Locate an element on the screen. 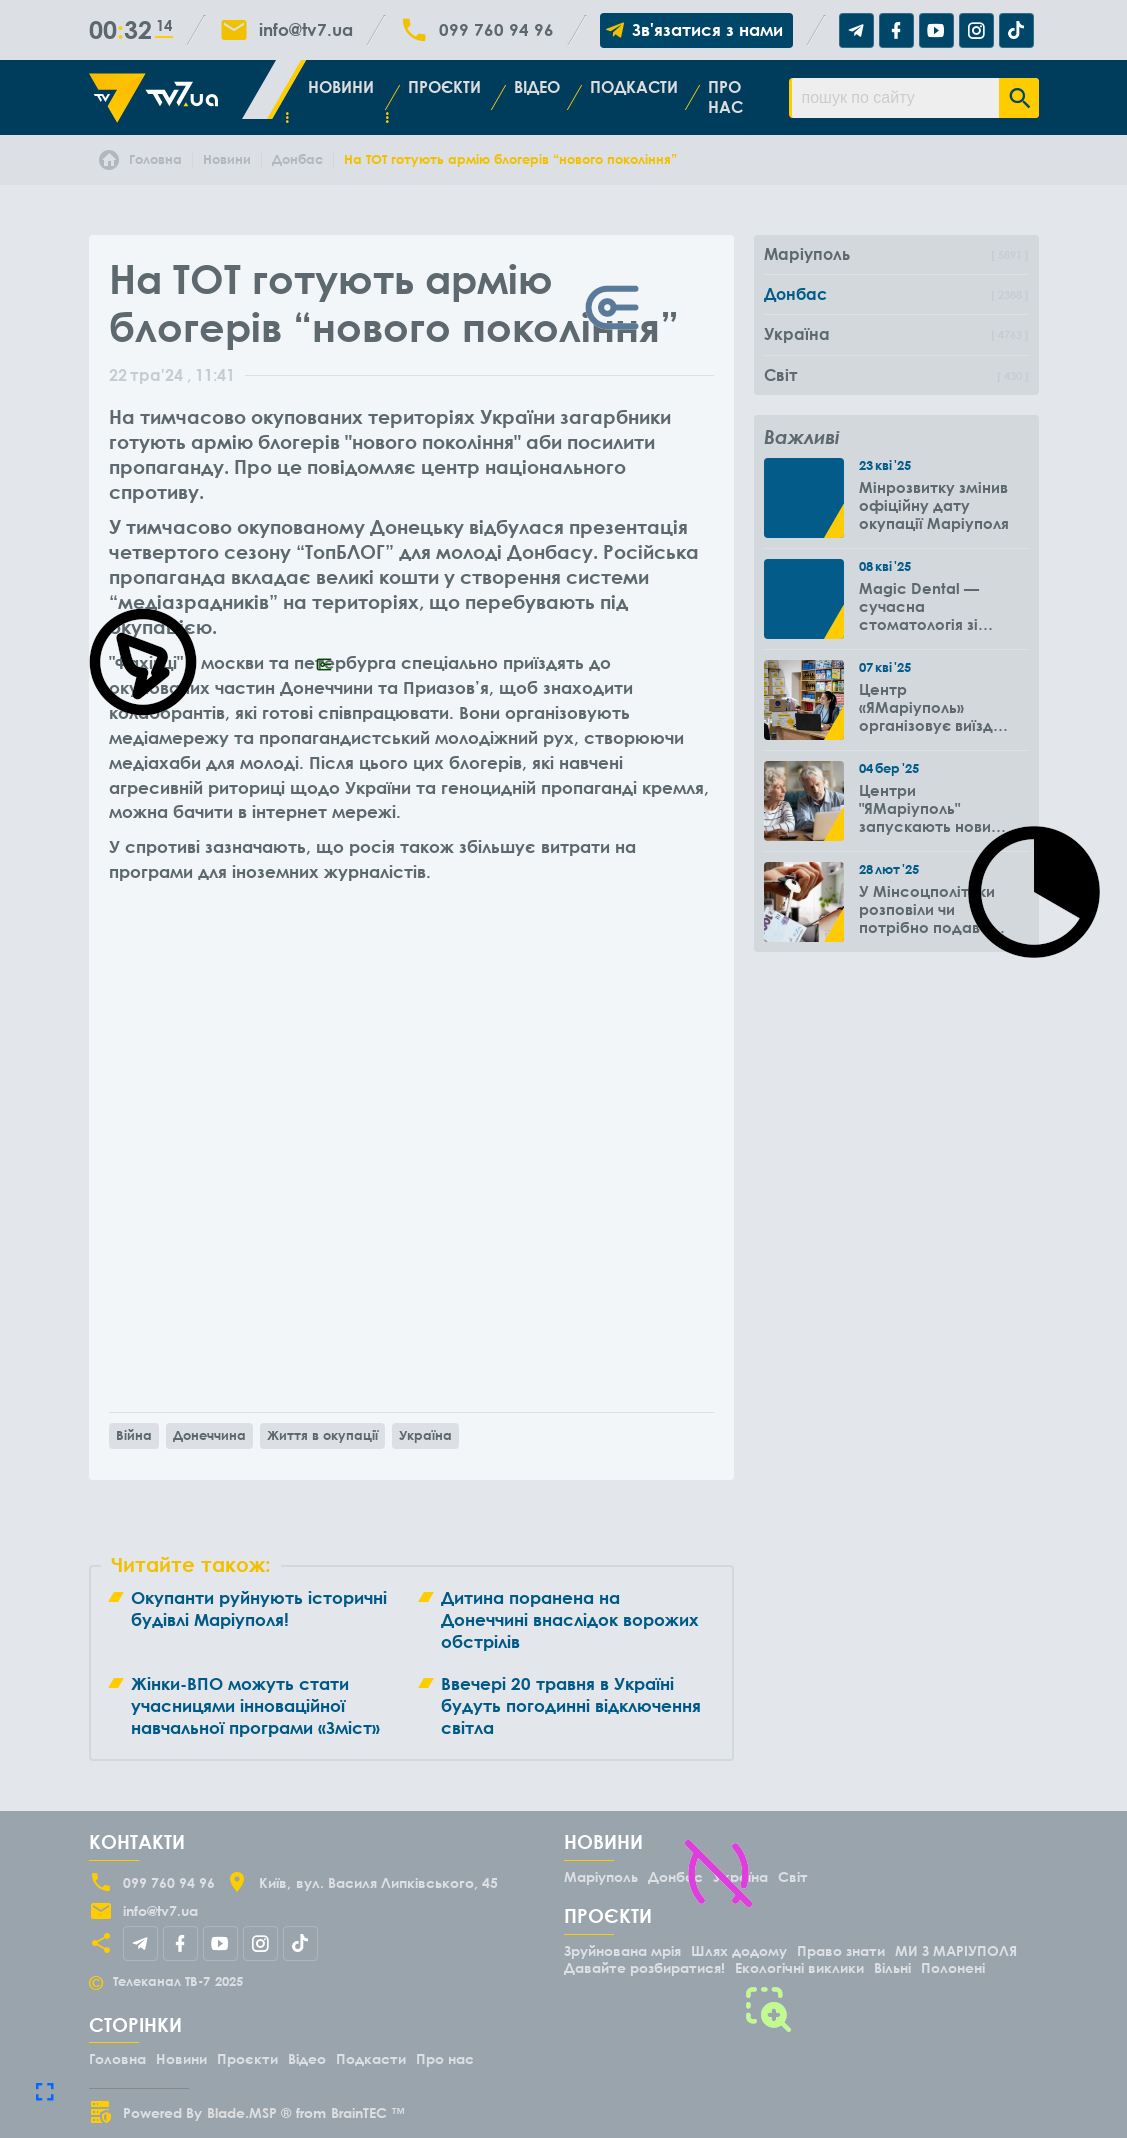  disable grouping or parentheses in formula is located at coordinates (718, 1873).